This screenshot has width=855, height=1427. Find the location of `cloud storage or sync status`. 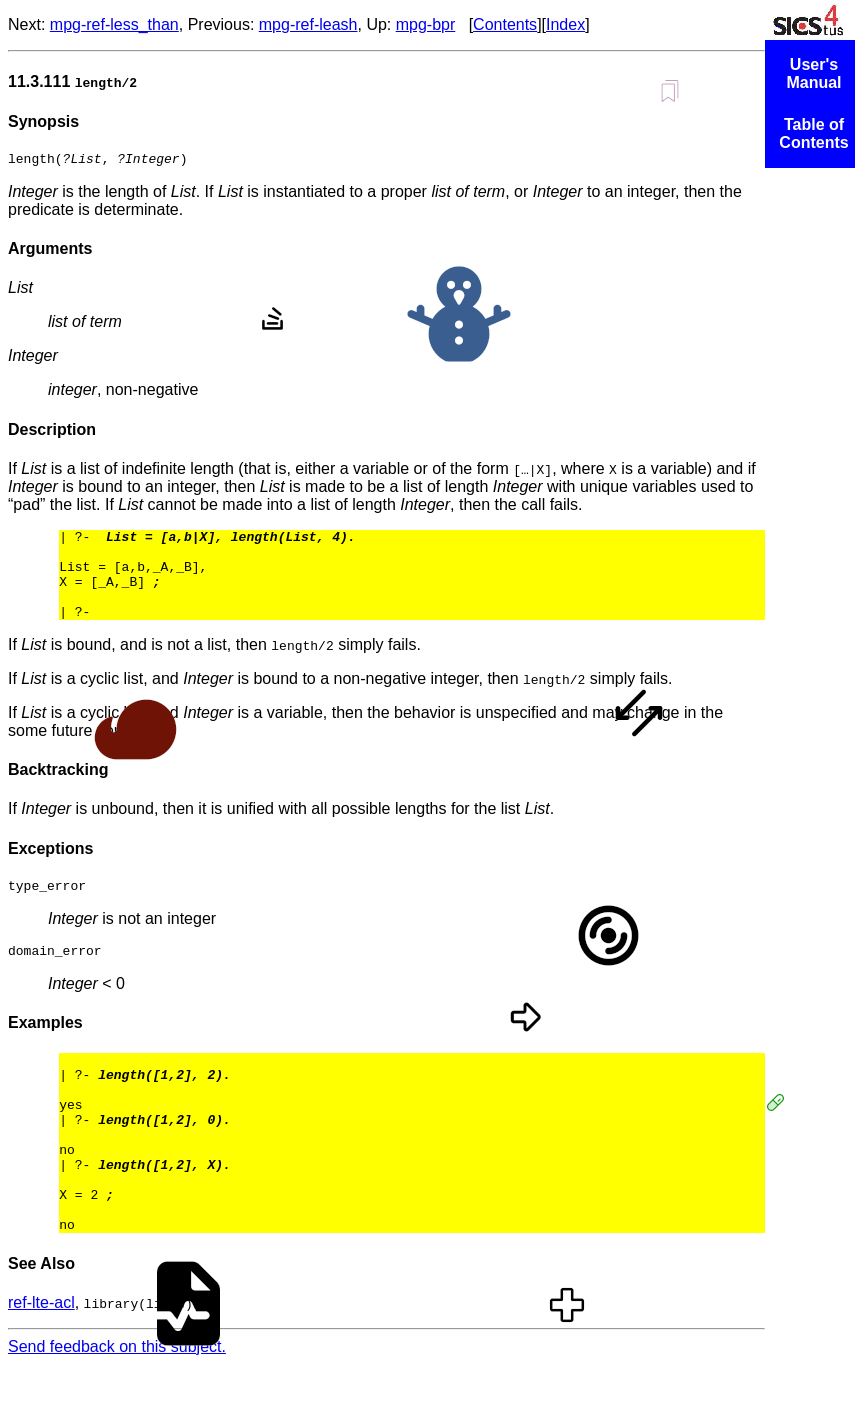

cloud storage or sync status is located at coordinates (135, 729).